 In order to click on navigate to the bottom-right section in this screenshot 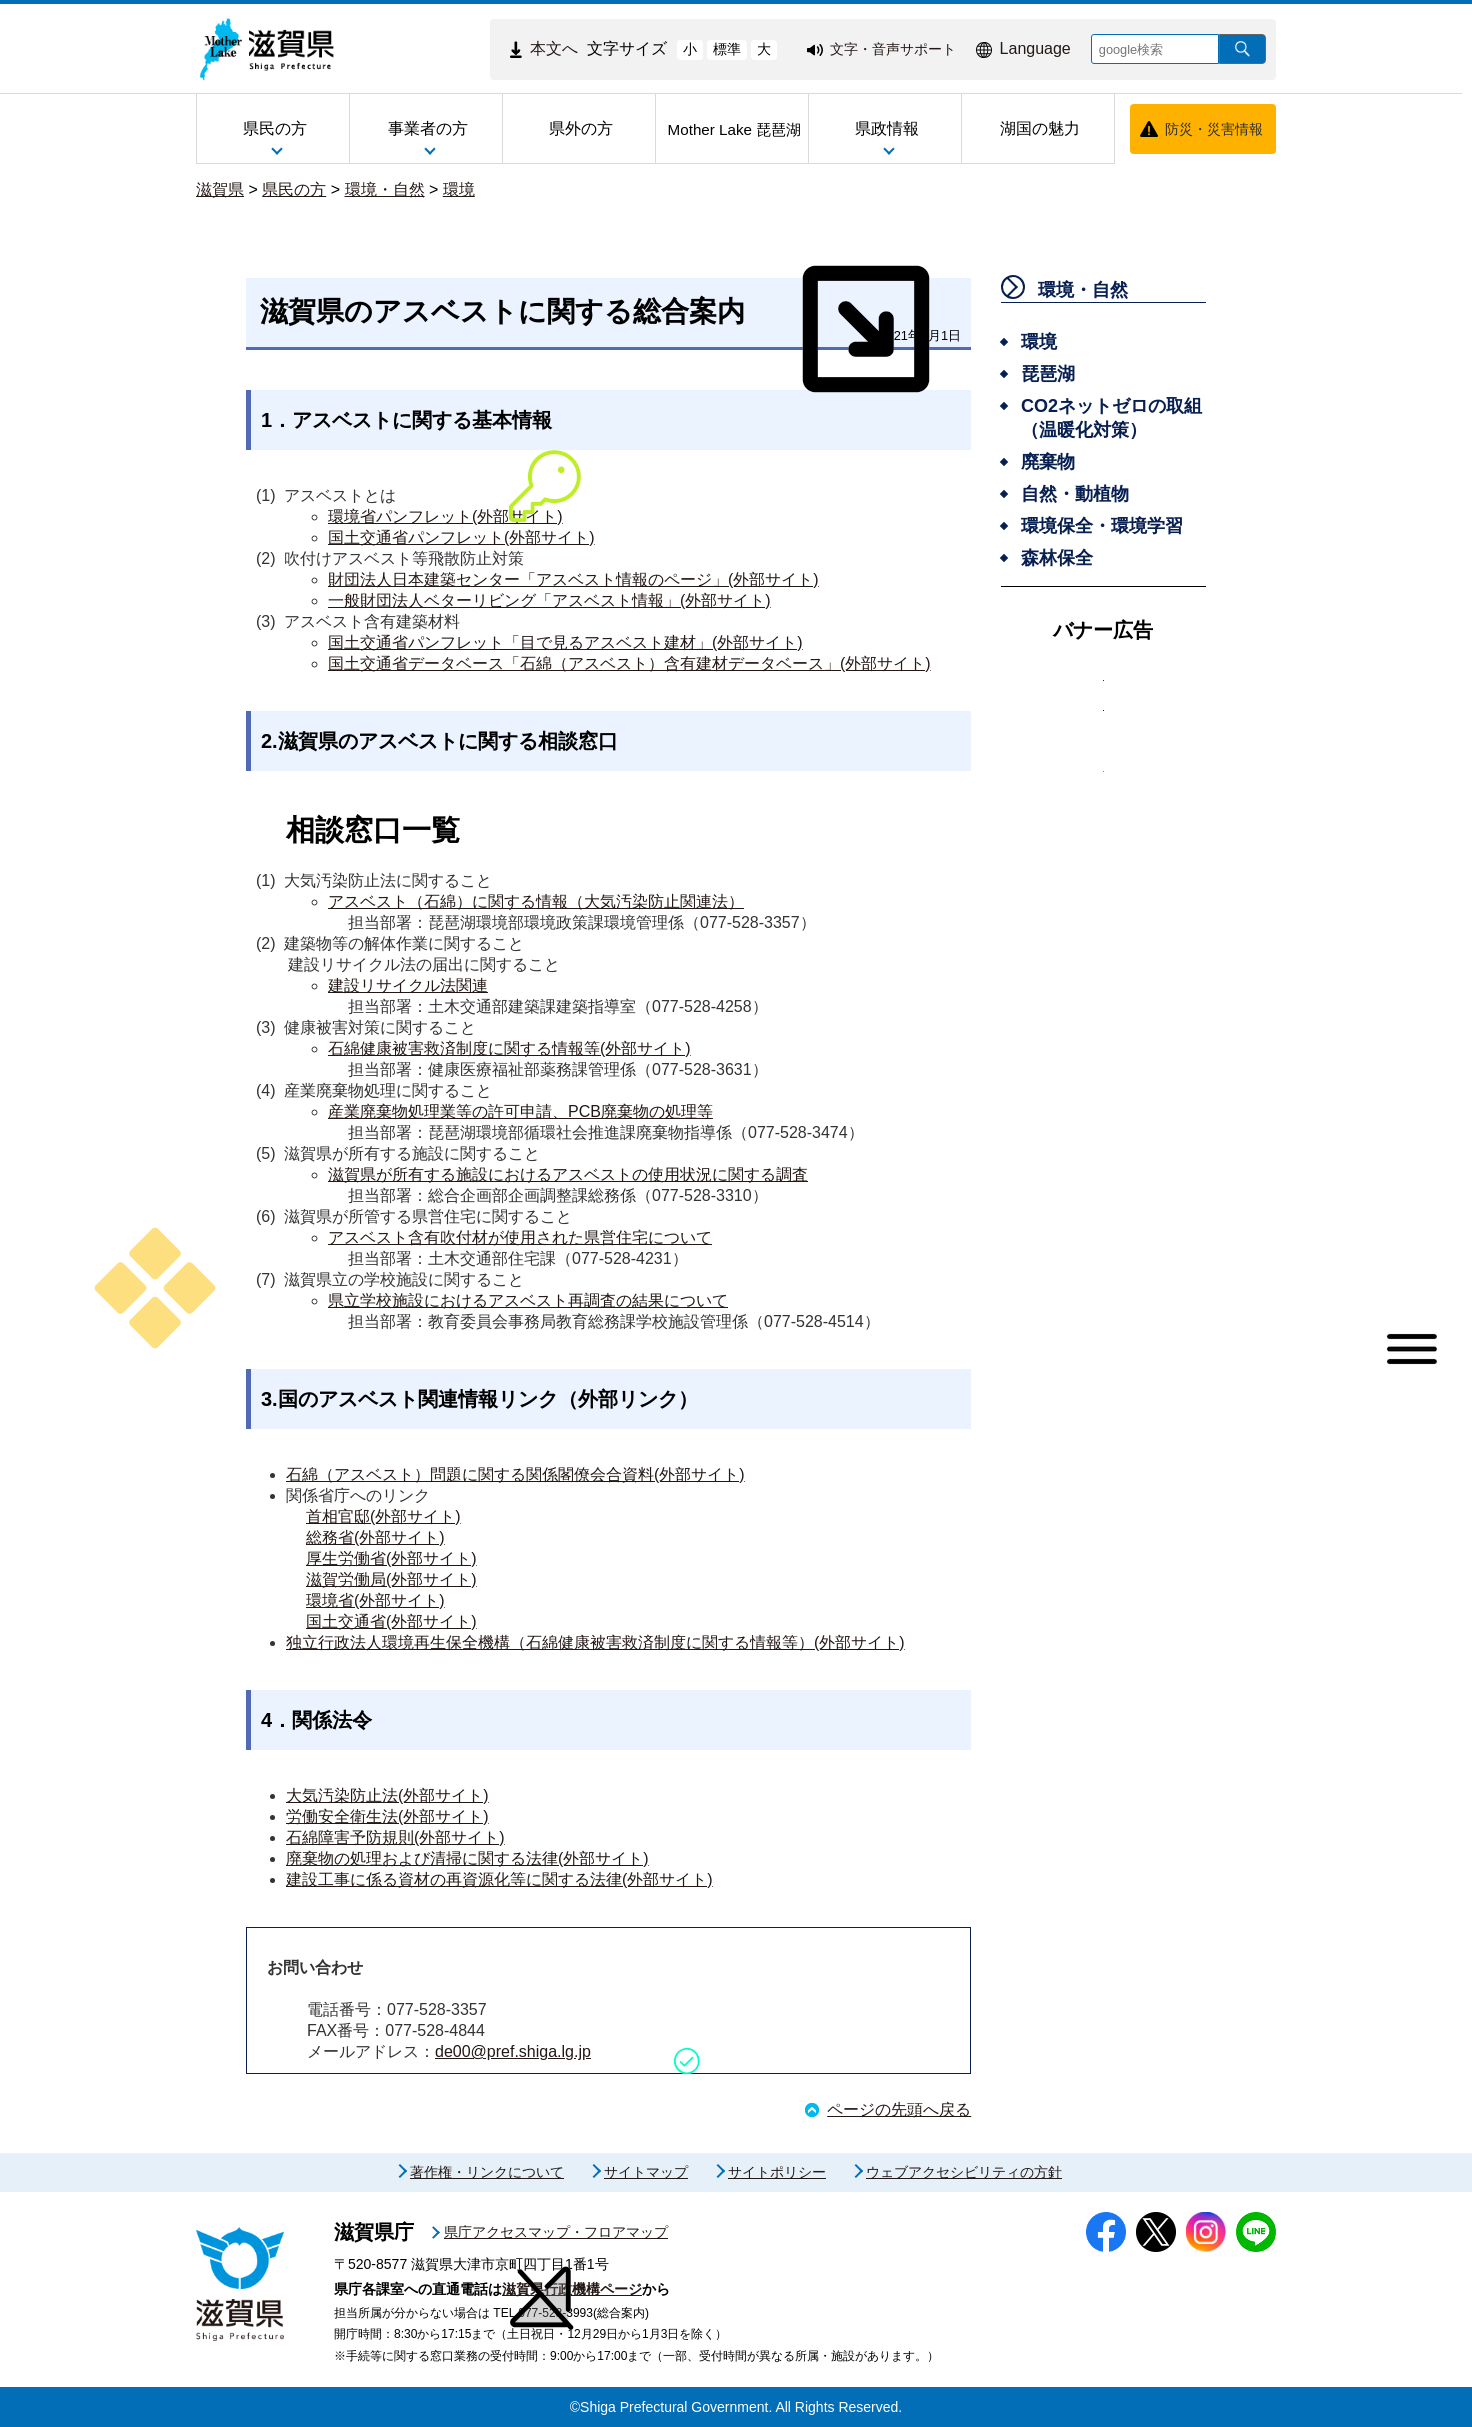, I will do `click(866, 329)`.